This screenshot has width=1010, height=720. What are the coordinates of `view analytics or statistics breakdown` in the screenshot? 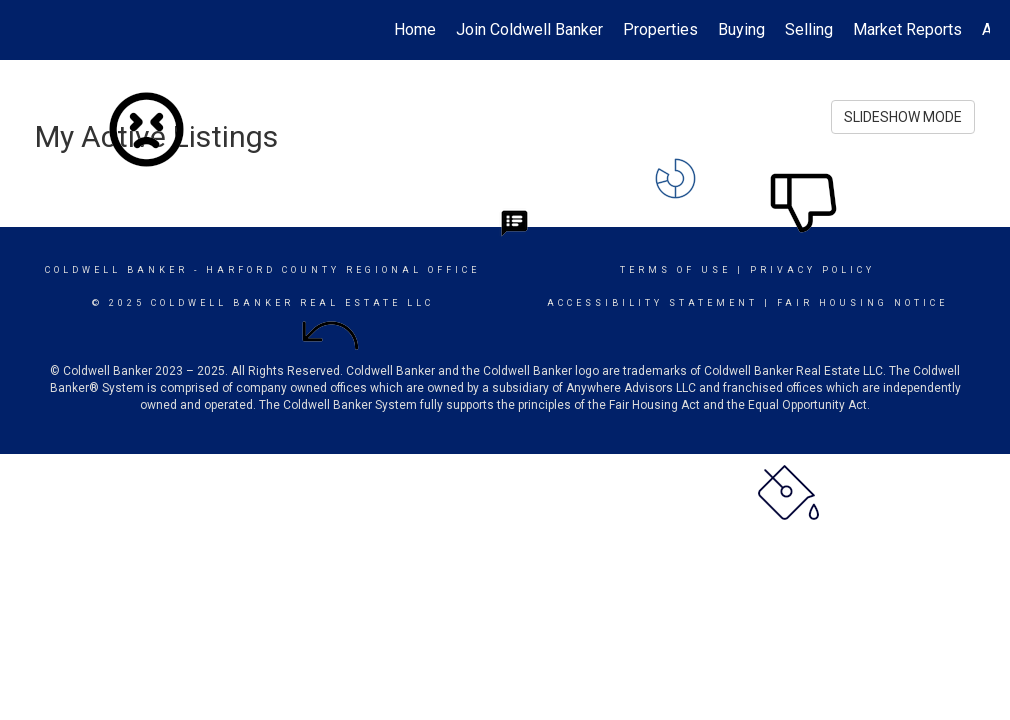 It's located at (675, 178).